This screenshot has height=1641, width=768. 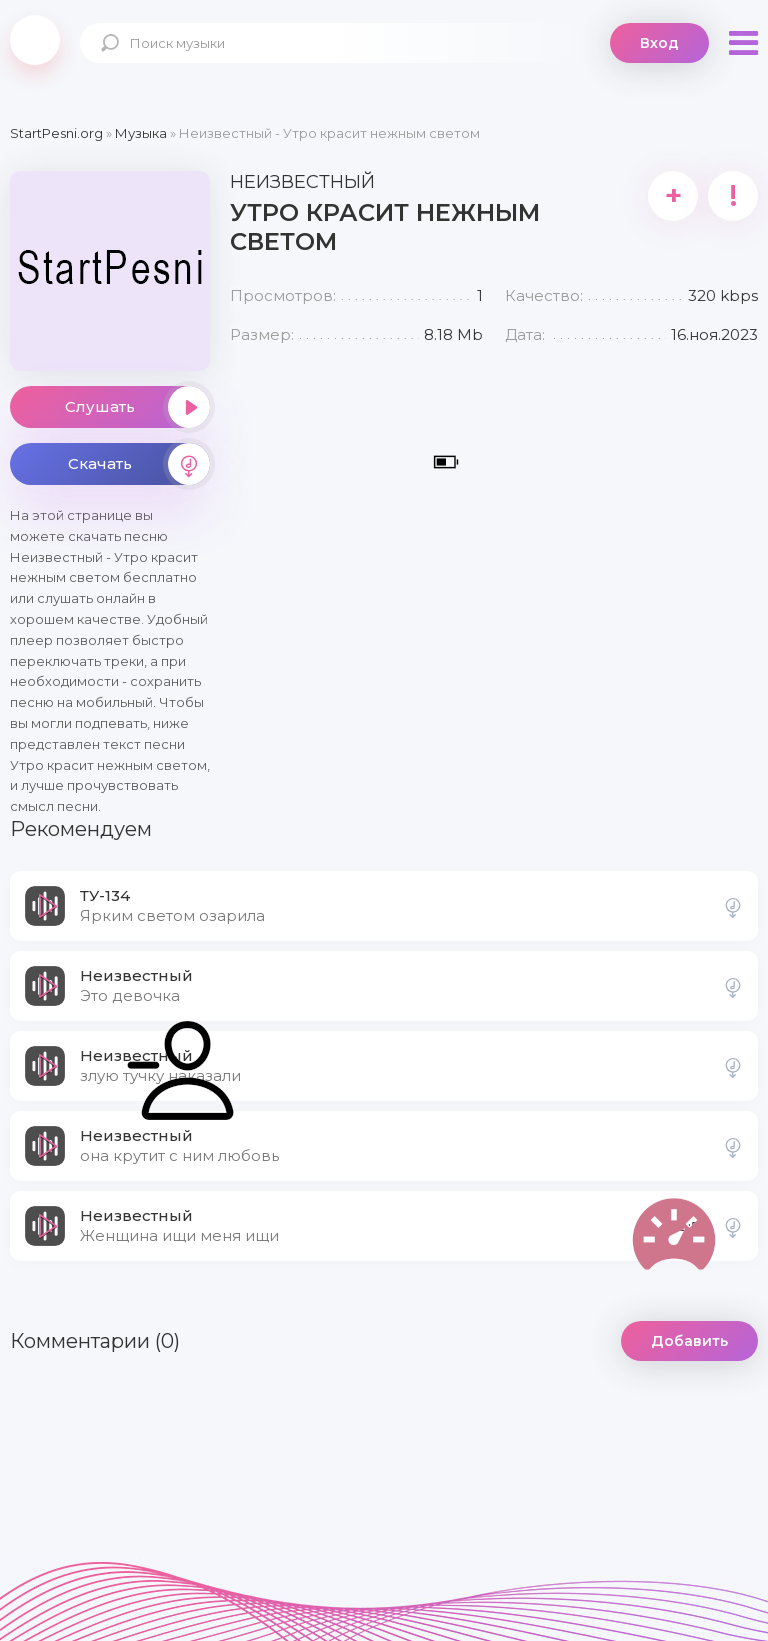 What do you see at coordinates (674, 1234) in the screenshot?
I see `view performance metrics or speed` at bounding box center [674, 1234].